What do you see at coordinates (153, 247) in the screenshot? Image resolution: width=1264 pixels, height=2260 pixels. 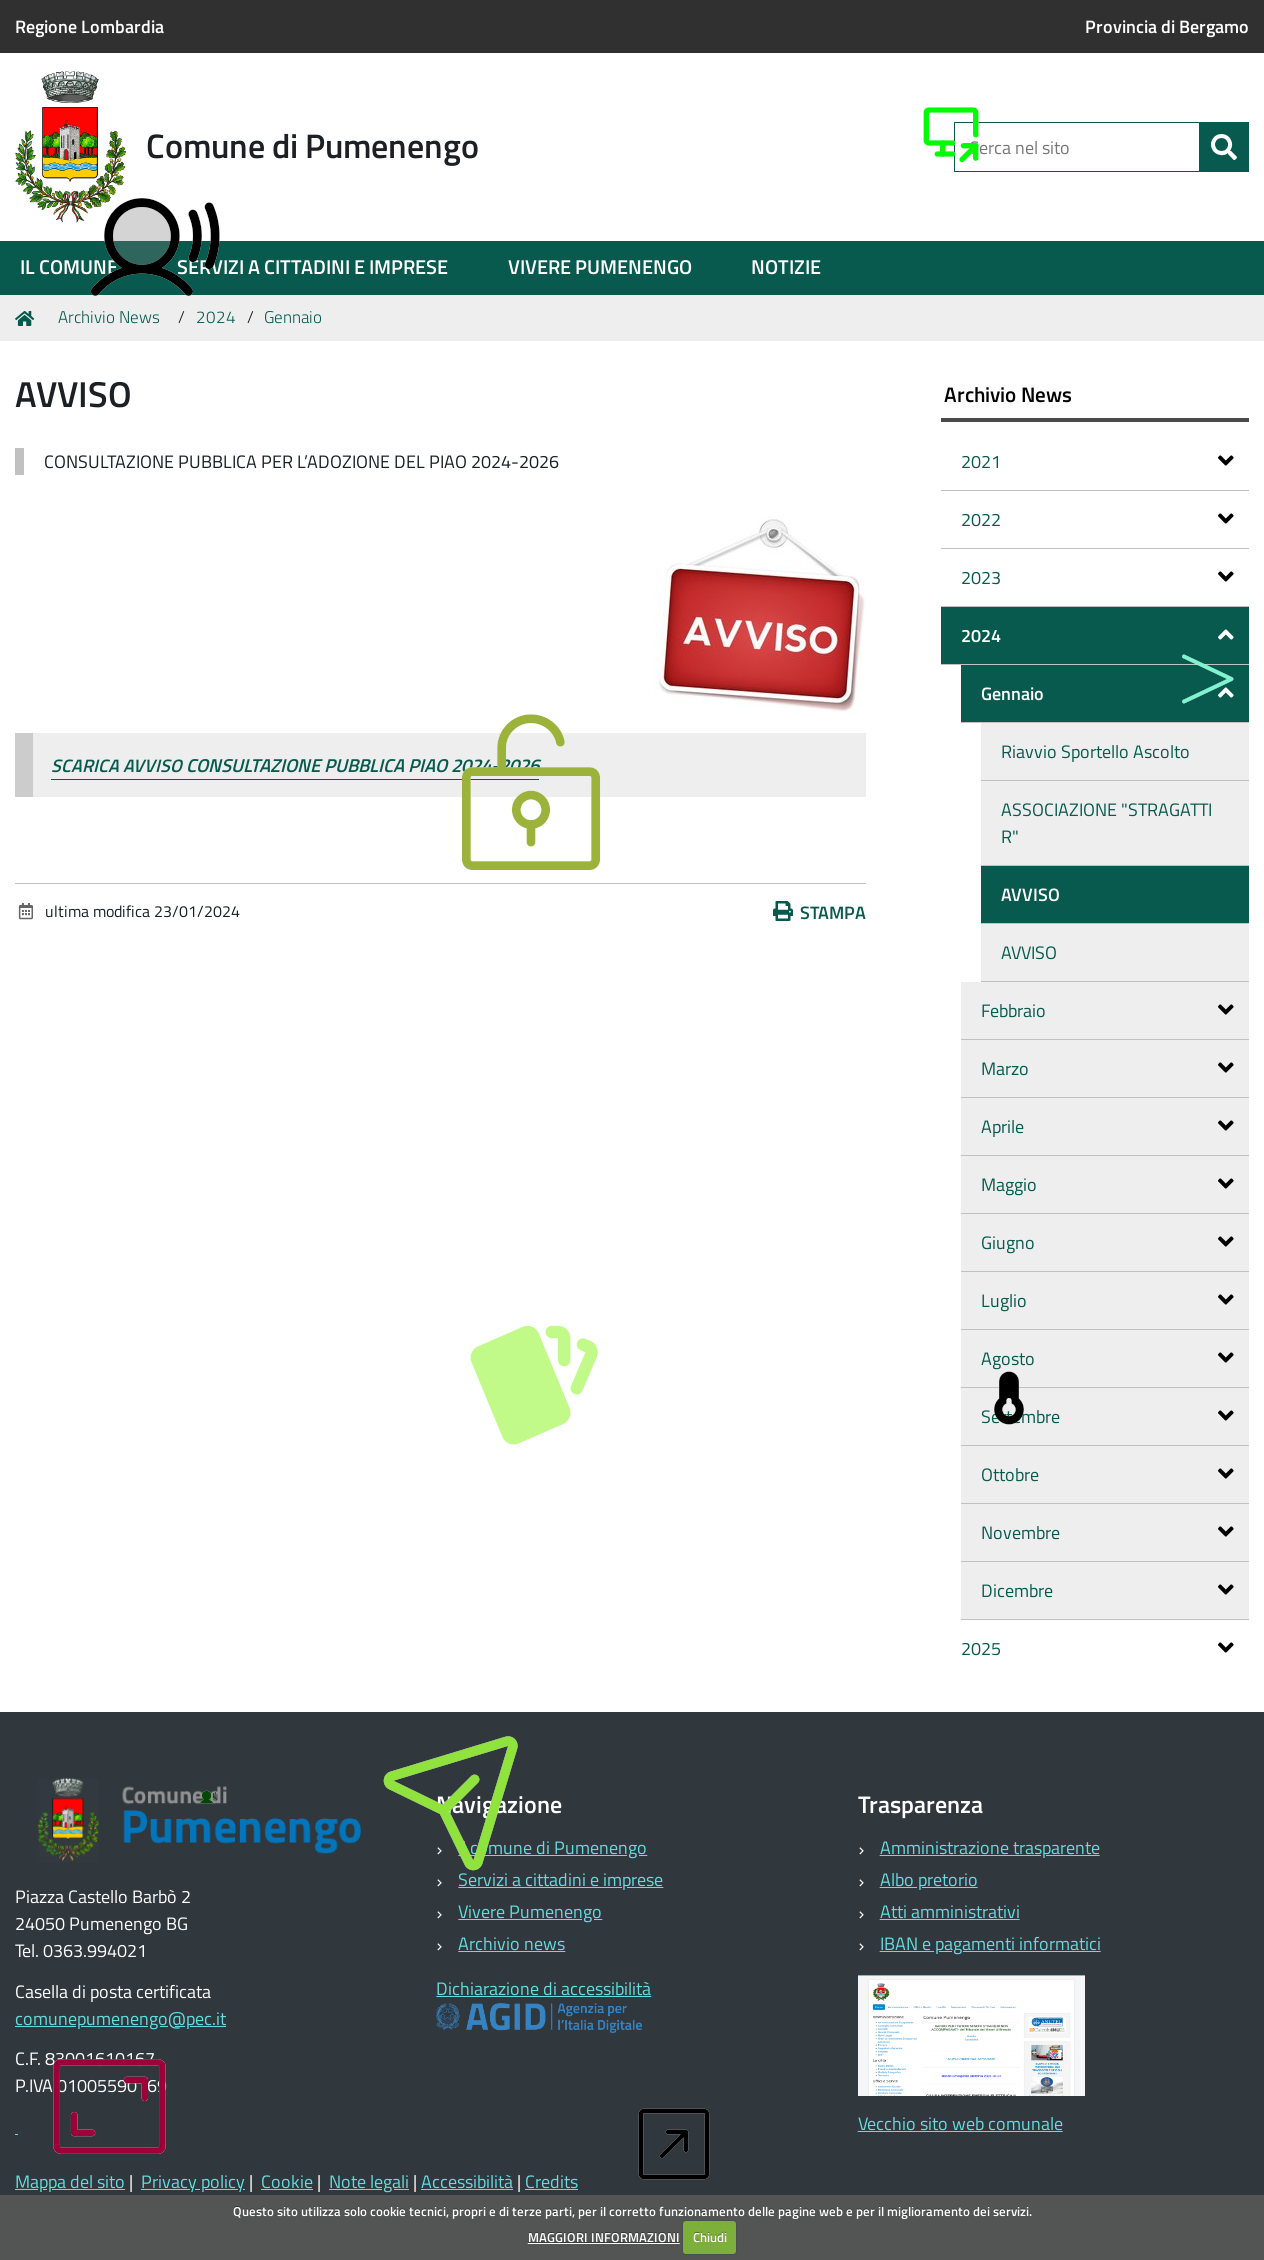 I see `user is speaking or broadcasting audio` at bounding box center [153, 247].